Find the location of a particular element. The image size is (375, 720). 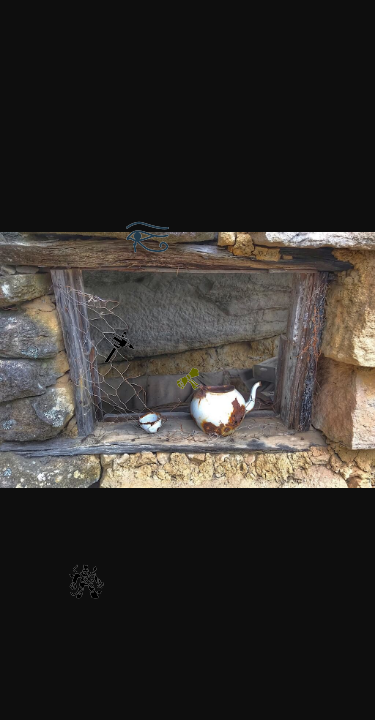

access Egyptian or mythology-themed content is located at coordinates (147, 236).